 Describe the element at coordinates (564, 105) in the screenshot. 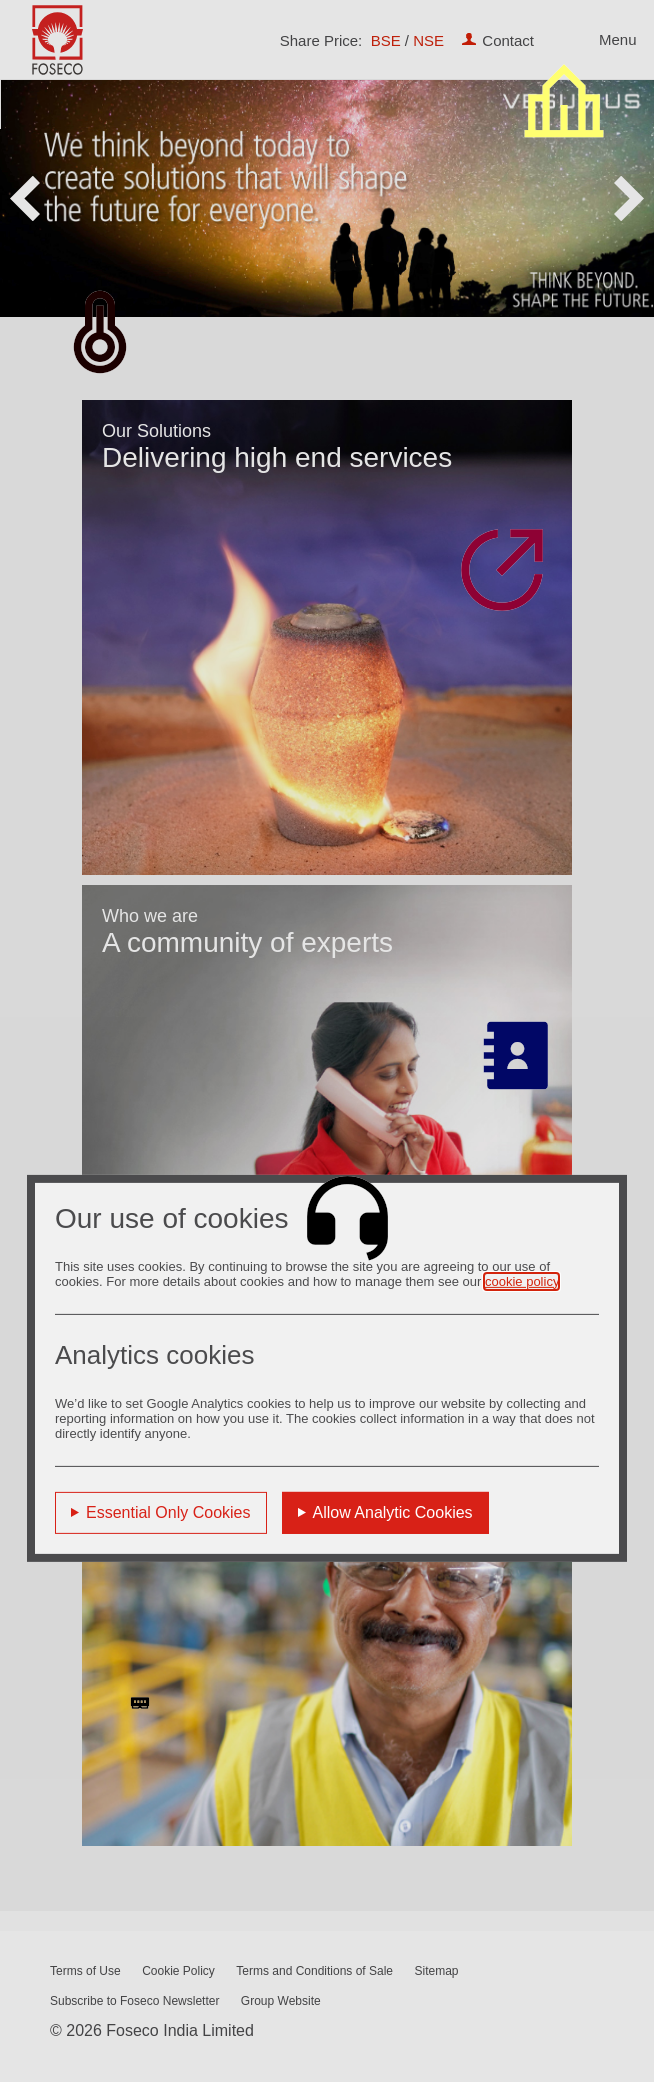

I see `access education or school-related features` at that location.